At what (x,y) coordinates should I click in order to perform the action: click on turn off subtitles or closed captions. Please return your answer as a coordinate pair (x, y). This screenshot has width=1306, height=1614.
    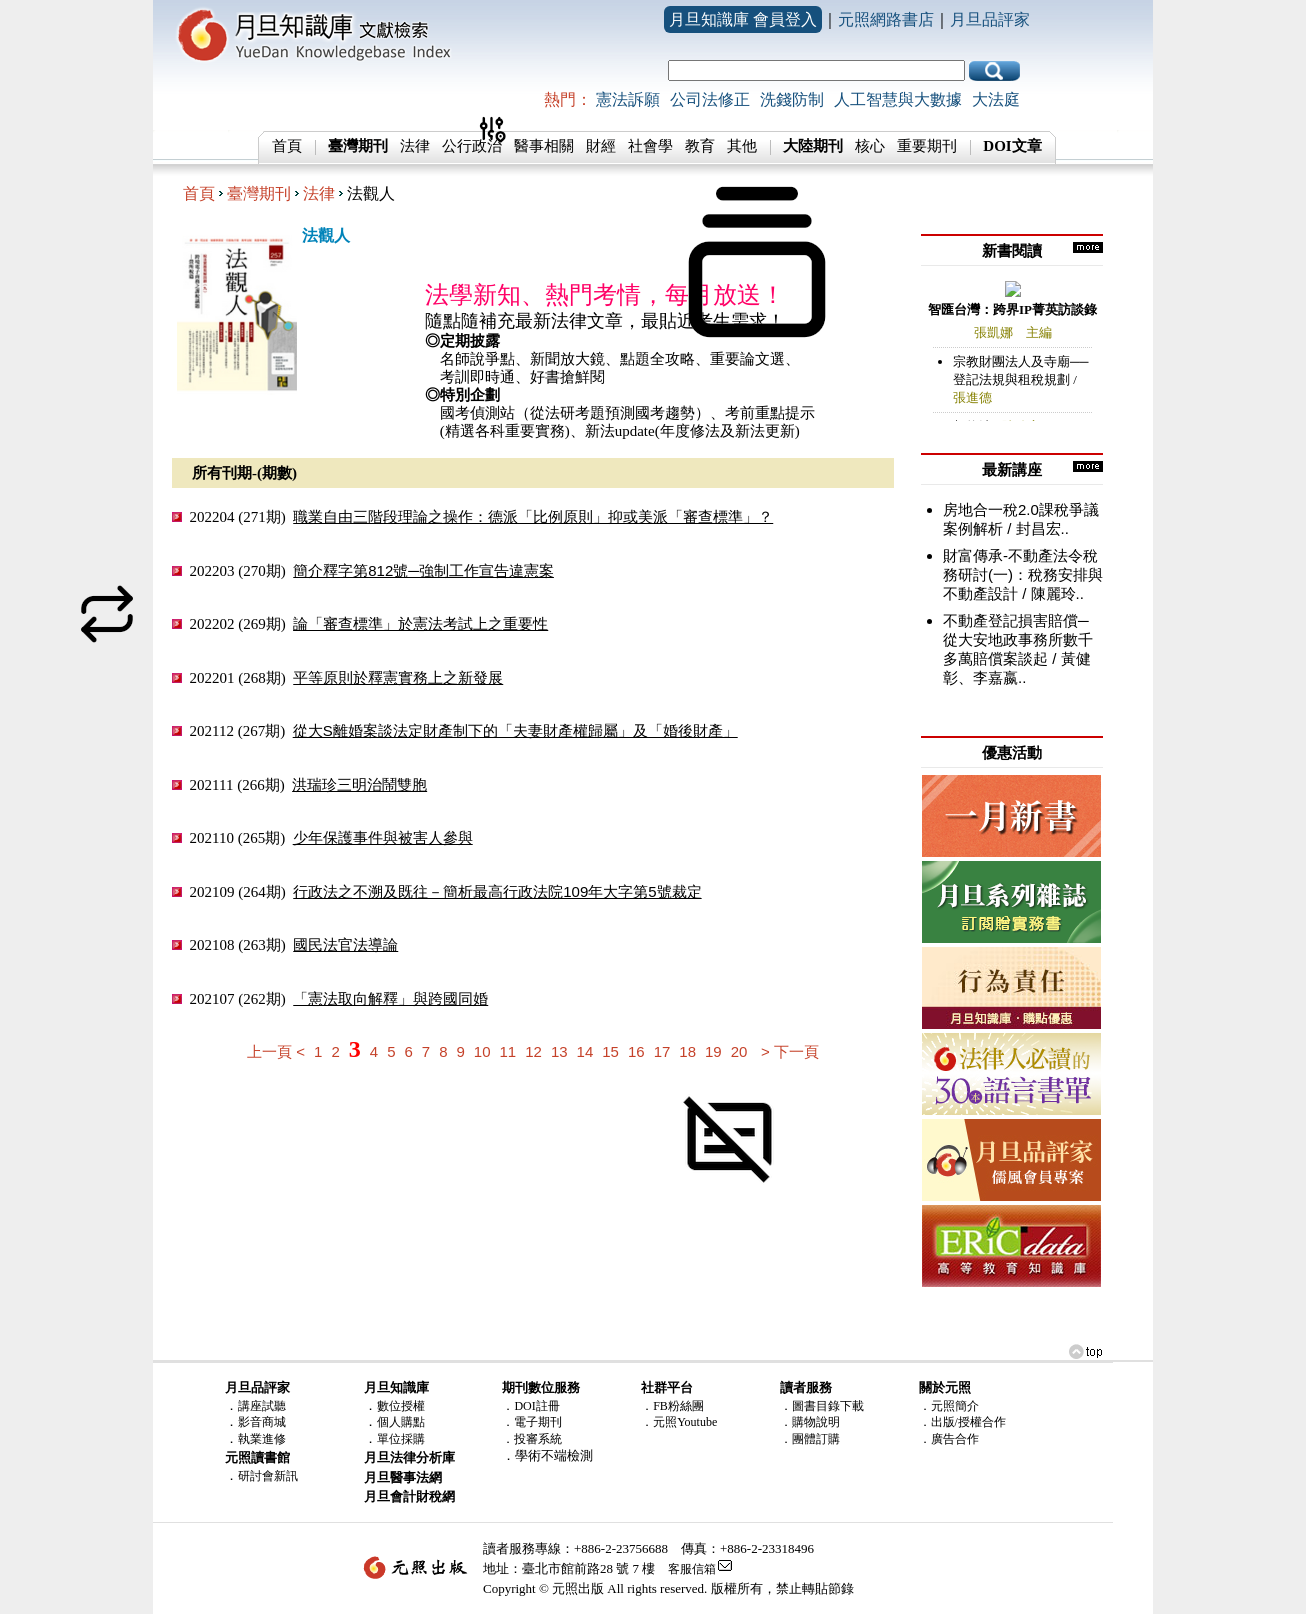
    Looking at the image, I should click on (729, 1136).